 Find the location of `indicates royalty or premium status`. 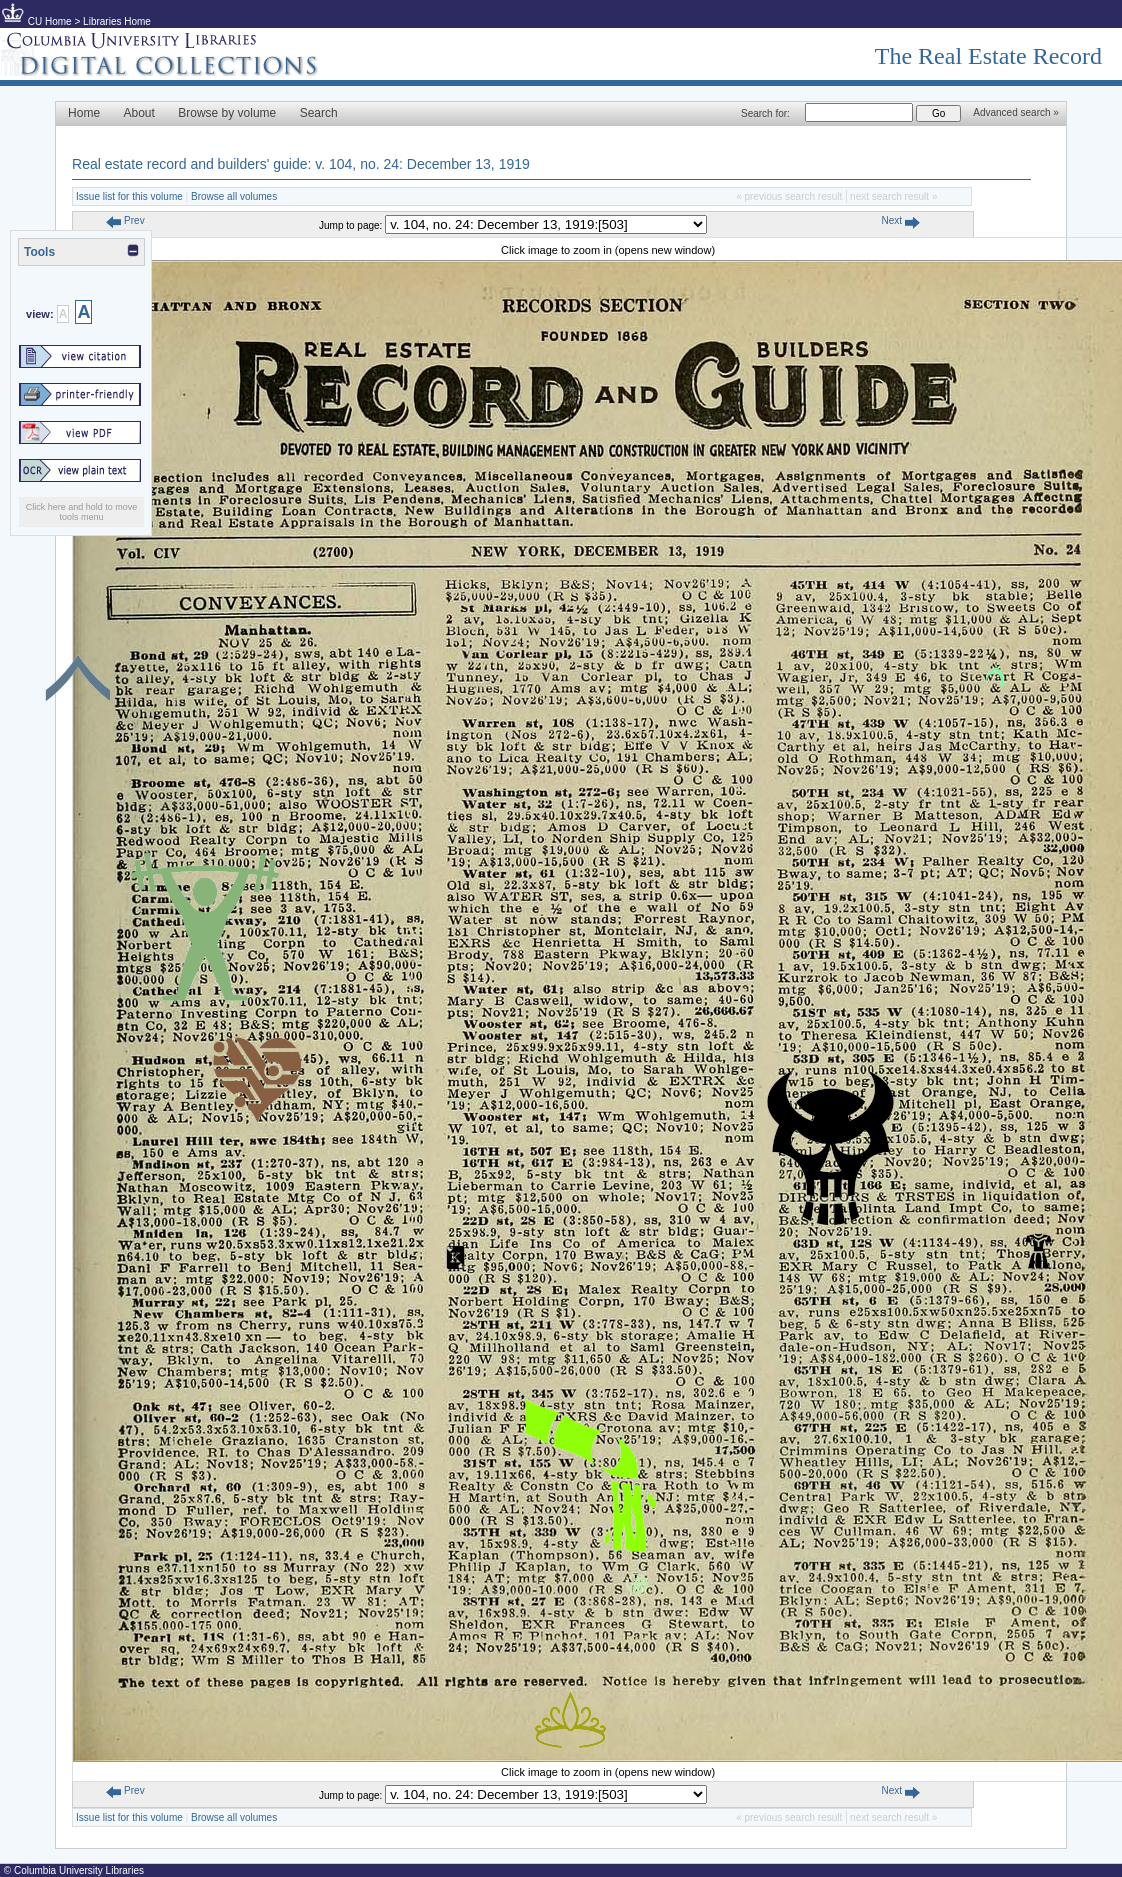

indicates royalty or premium status is located at coordinates (570, 1725).